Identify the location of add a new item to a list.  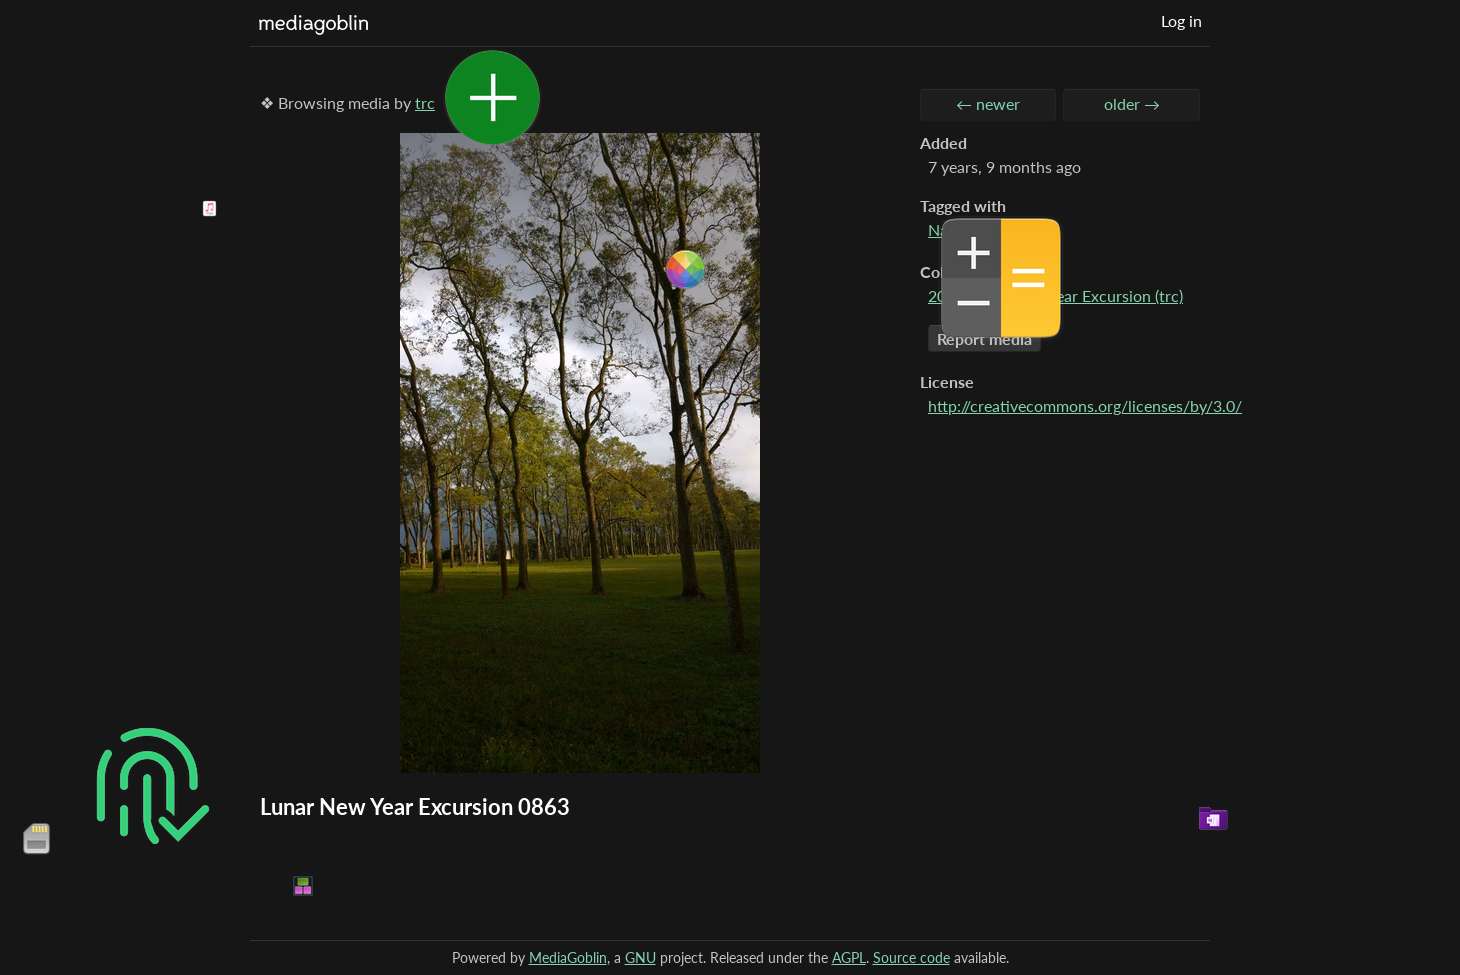
(492, 97).